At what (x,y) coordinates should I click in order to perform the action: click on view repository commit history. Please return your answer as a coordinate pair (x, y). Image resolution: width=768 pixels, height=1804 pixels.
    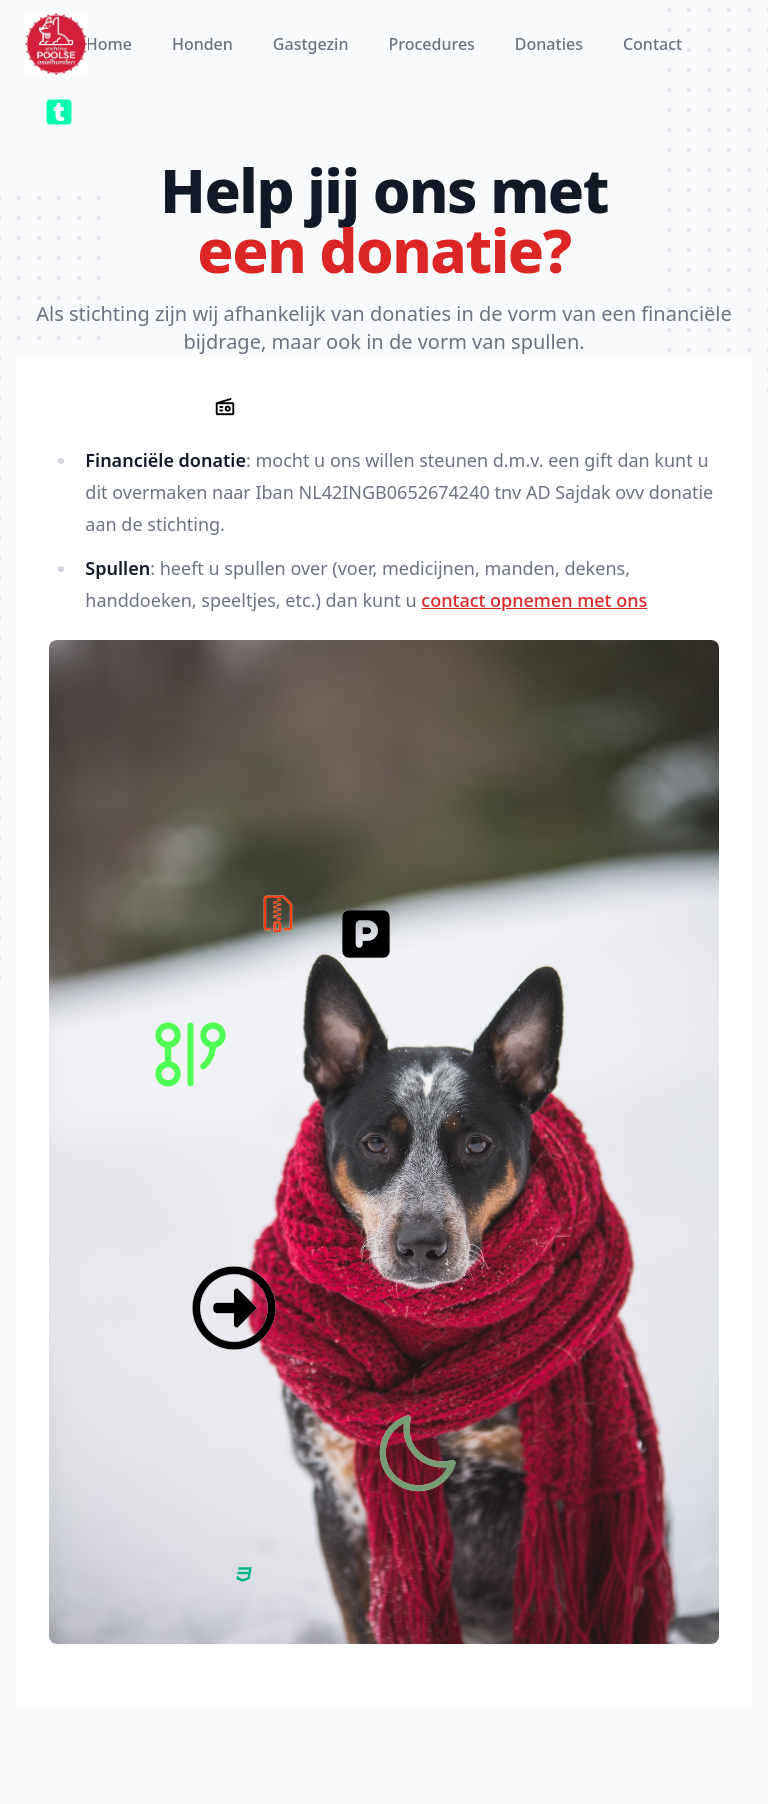
    Looking at the image, I should click on (190, 1054).